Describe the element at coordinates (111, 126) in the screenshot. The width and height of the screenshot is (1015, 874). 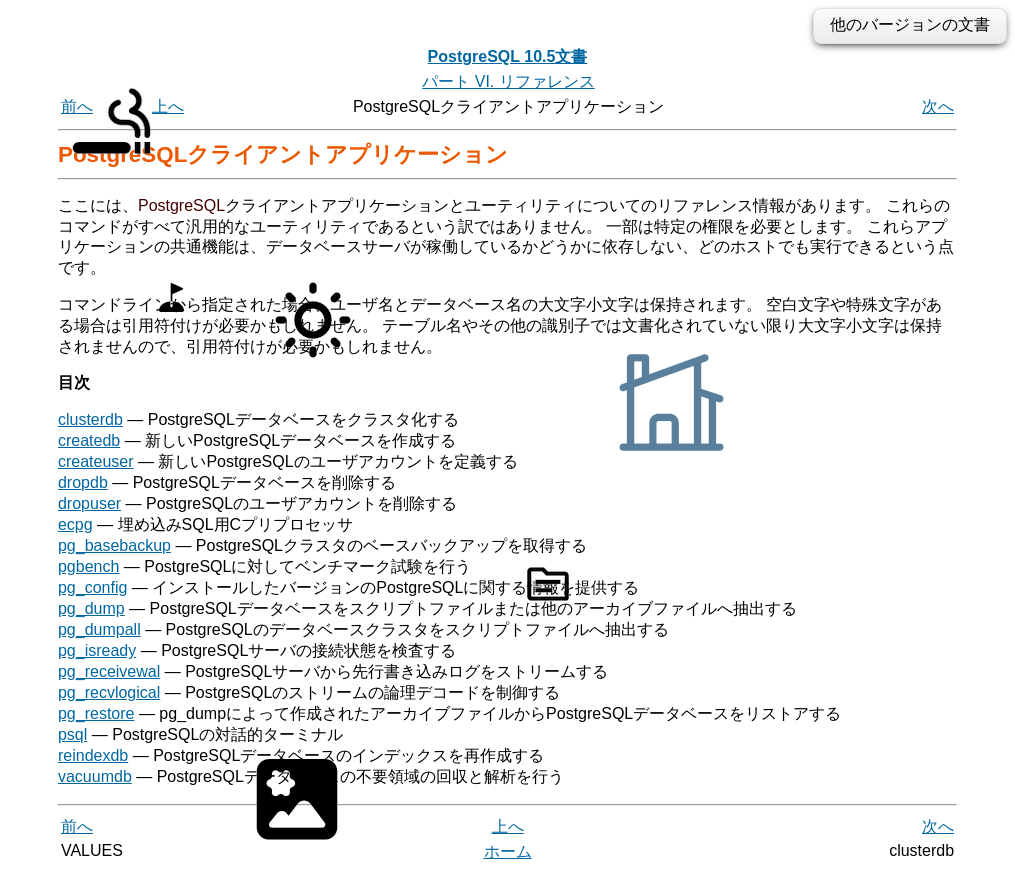
I see `indicates a designated smoking area` at that location.